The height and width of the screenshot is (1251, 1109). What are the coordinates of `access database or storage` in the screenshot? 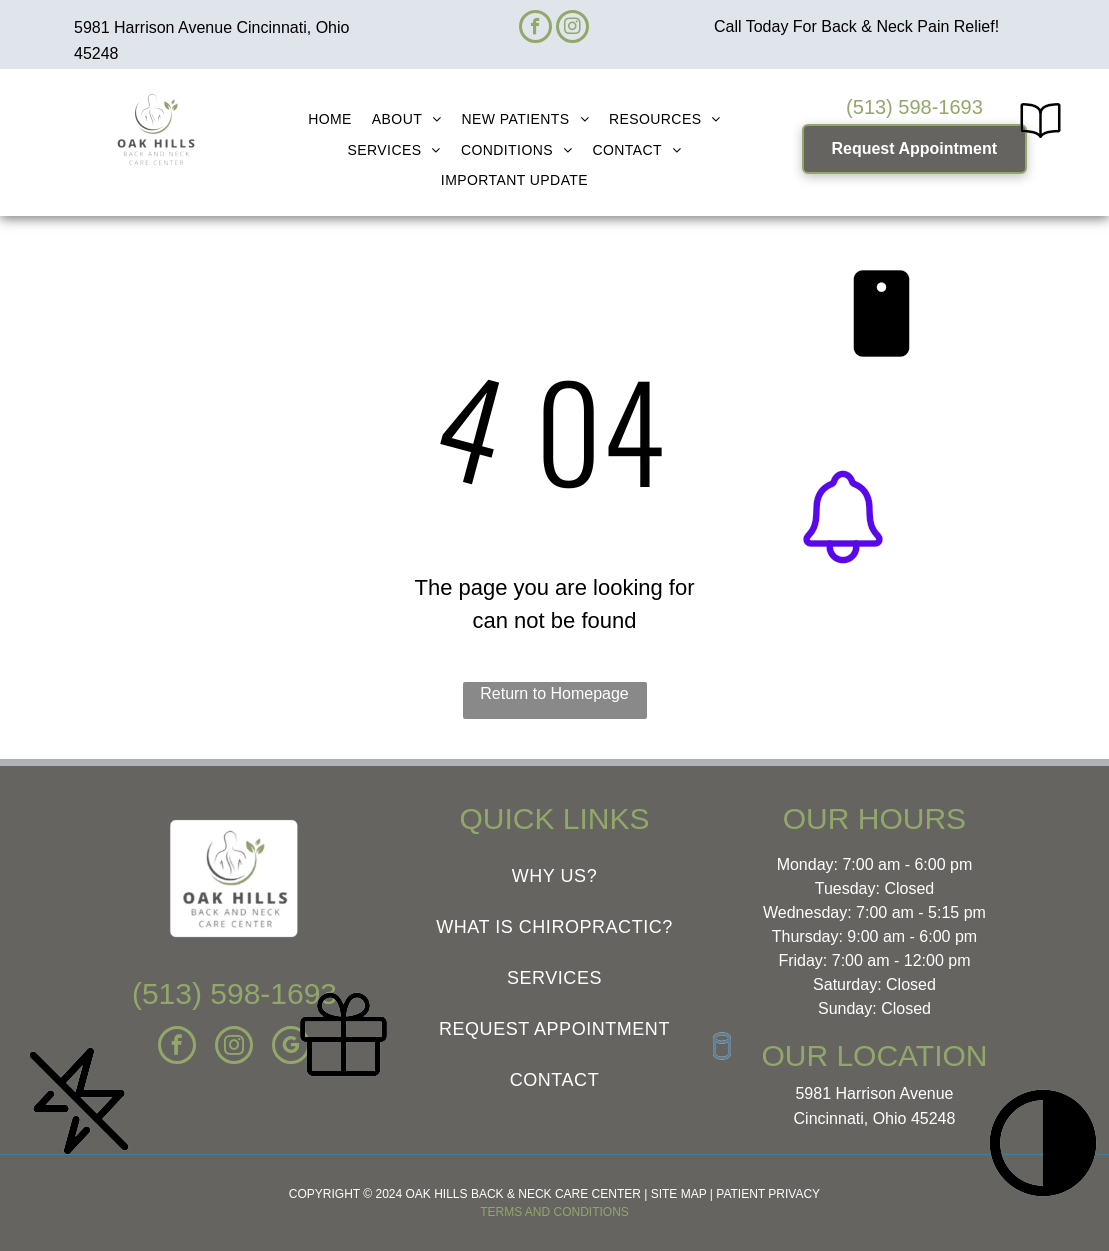 It's located at (722, 1046).